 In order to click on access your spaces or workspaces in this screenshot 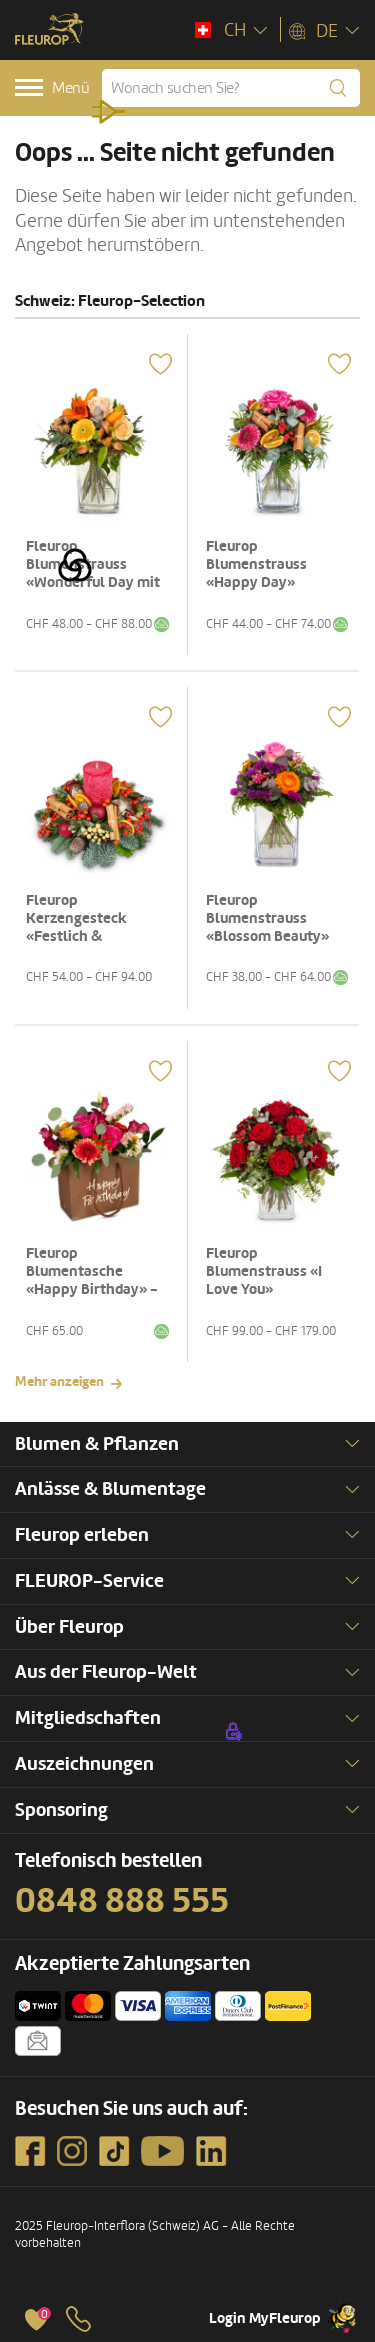, I will do `click(75, 565)`.